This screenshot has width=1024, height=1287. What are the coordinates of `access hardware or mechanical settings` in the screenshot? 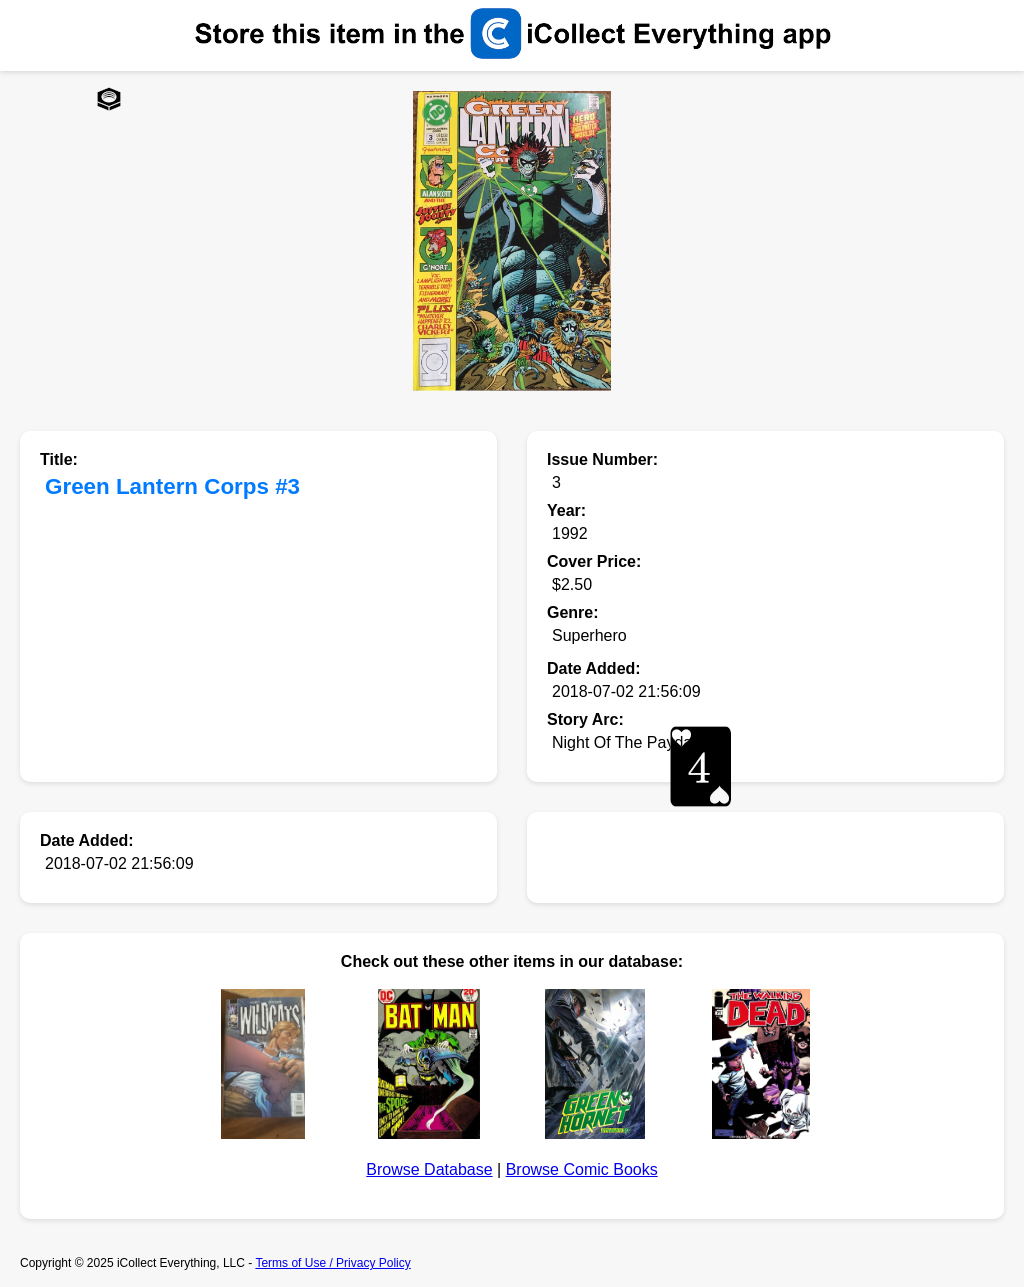 It's located at (109, 99).